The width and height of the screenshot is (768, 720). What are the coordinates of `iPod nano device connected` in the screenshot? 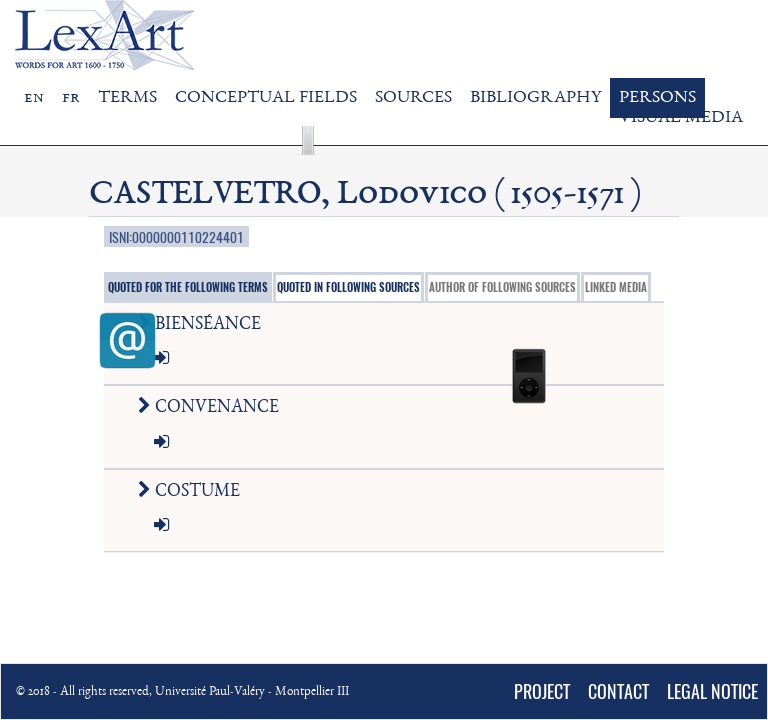 It's located at (308, 141).